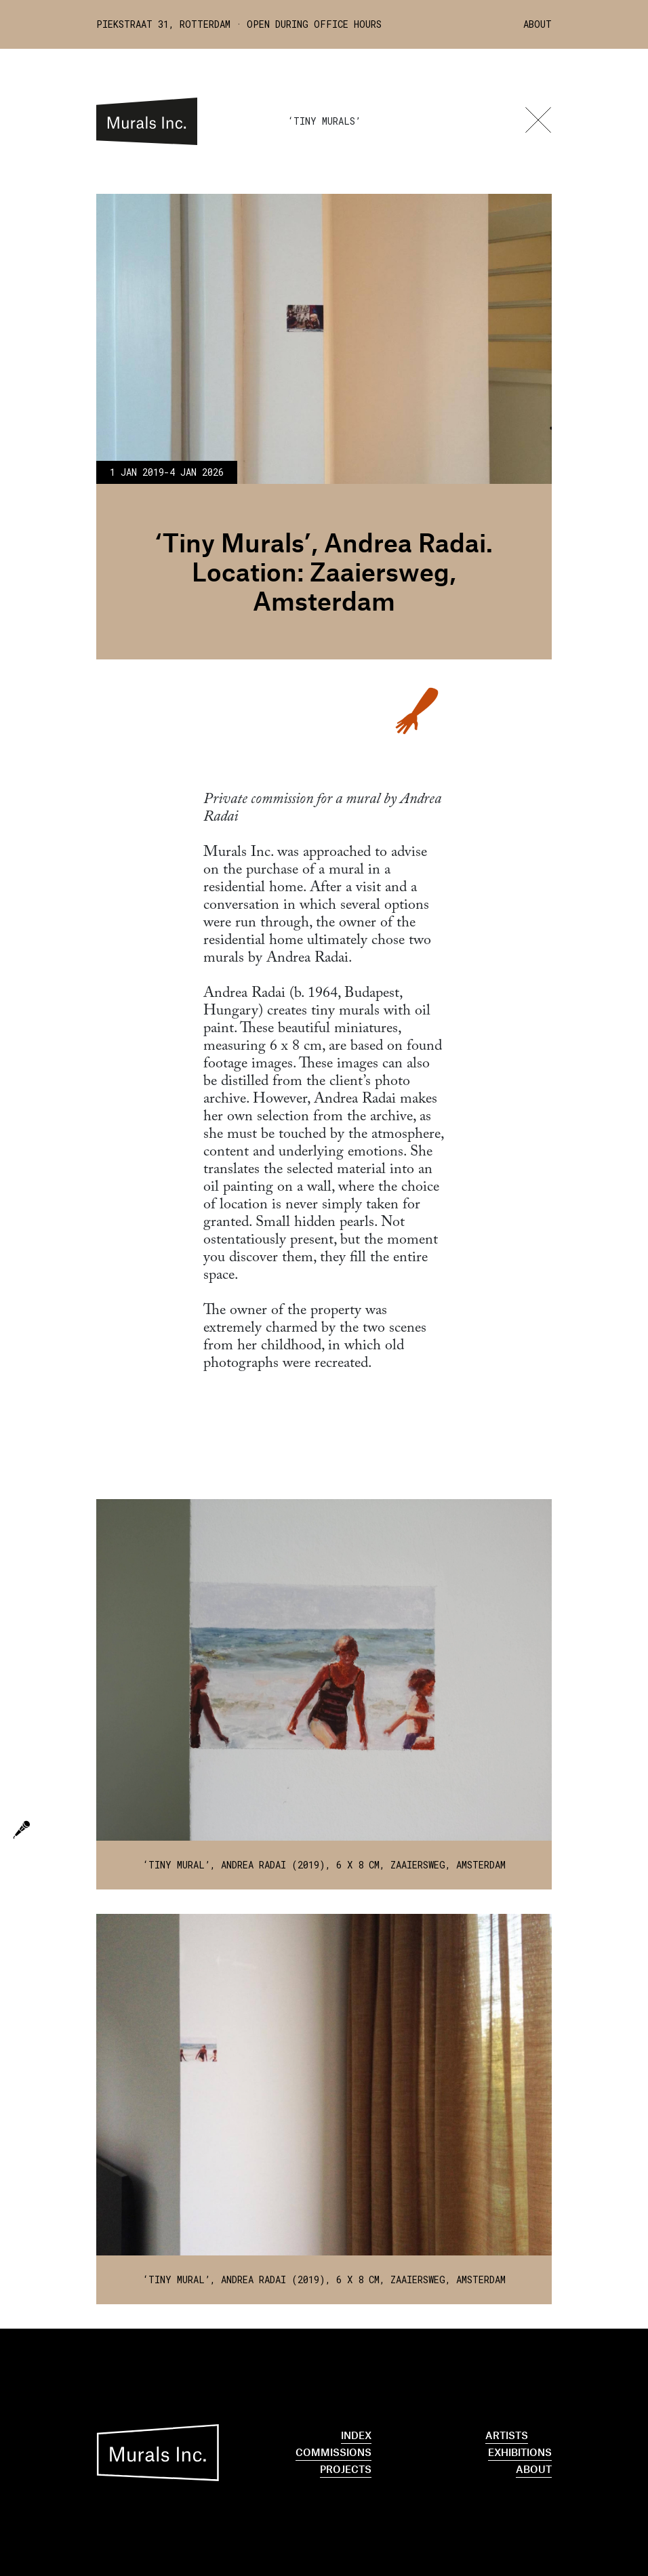 The height and width of the screenshot is (2576, 648). What do you see at coordinates (417, 711) in the screenshot?
I see `select arm or forearm body part` at bounding box center [417, 711].